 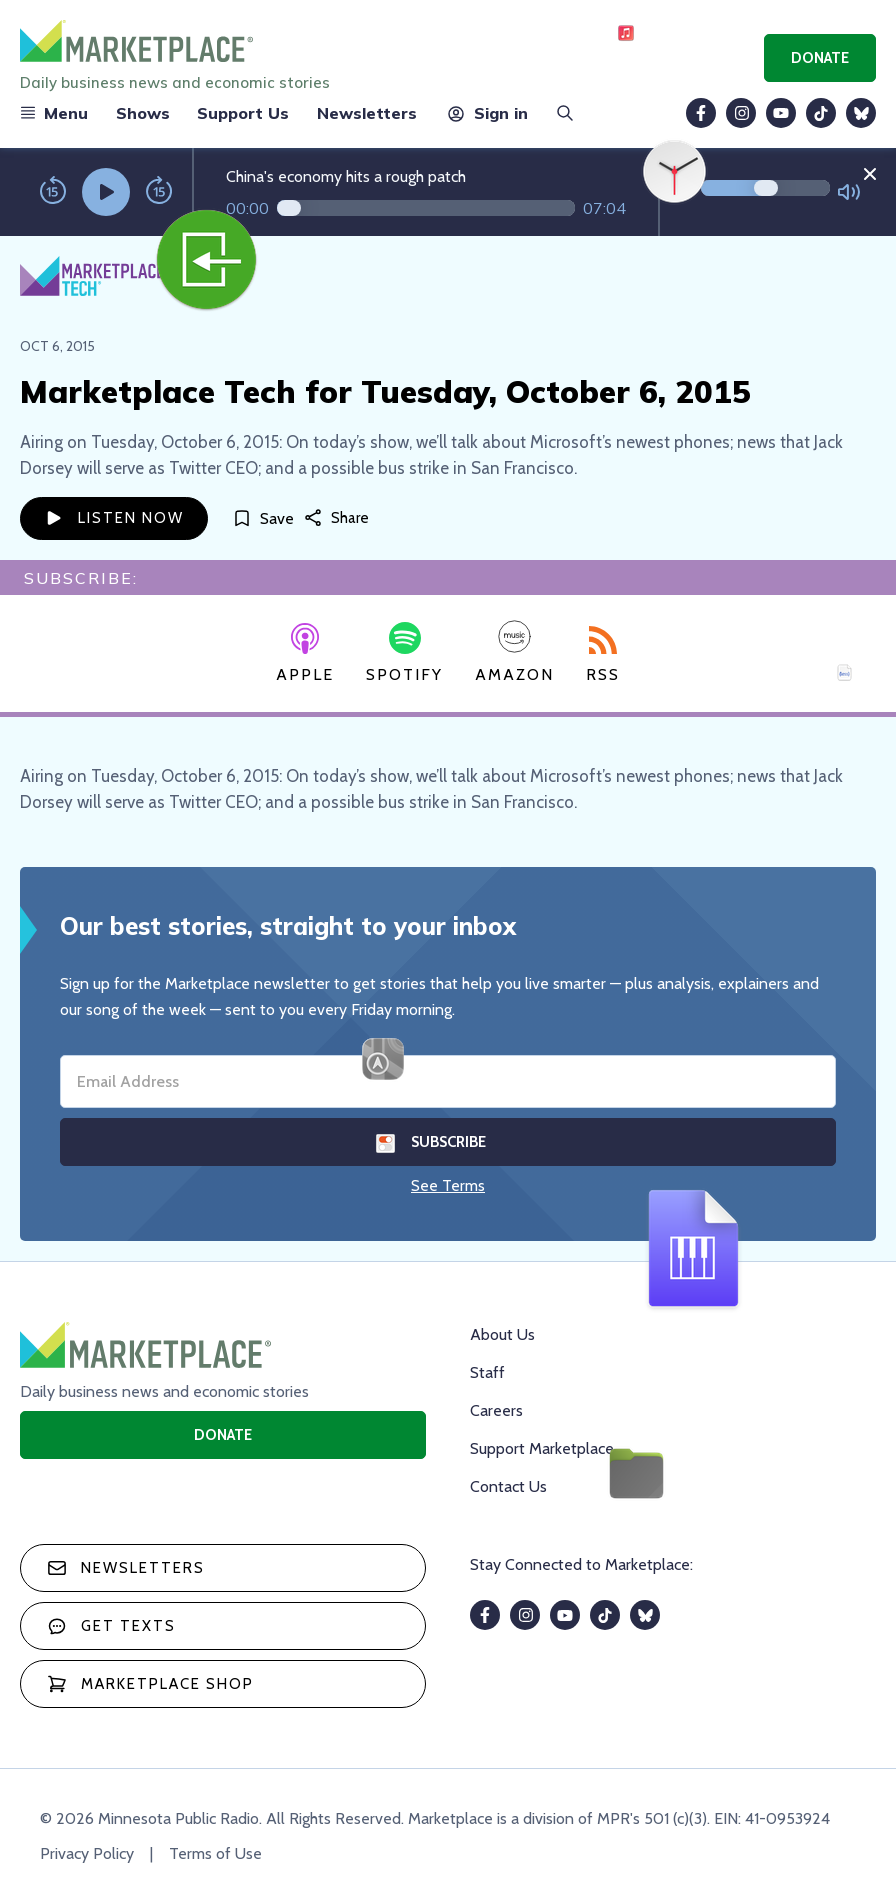 What do you see at coordinates (636, 1473) in the screenshot?
I see `open a folder or directory` at bounding box center [636, 1473].